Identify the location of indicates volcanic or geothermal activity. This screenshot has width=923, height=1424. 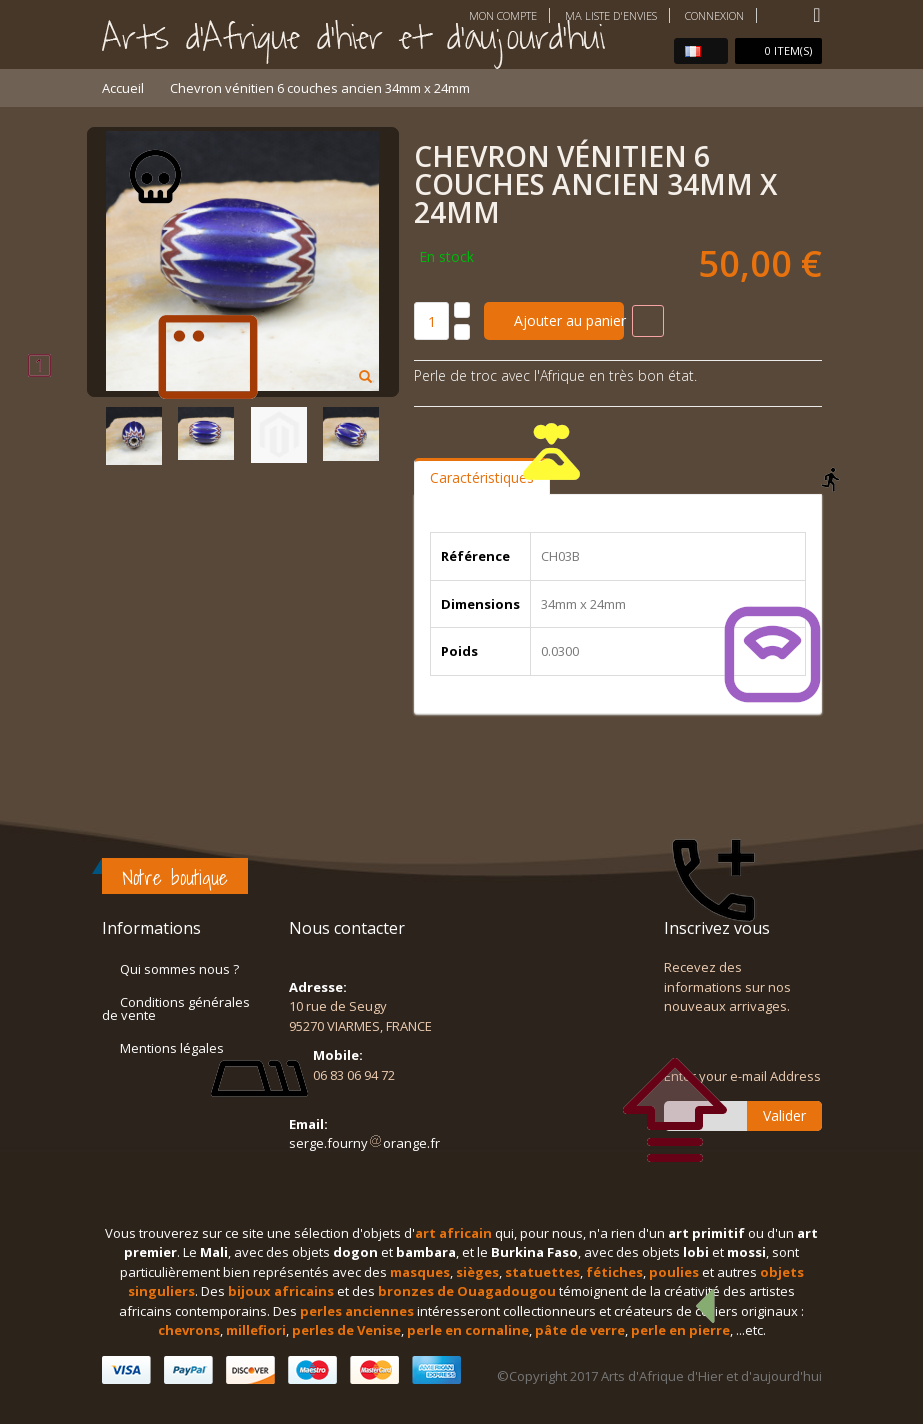
(551, 451).